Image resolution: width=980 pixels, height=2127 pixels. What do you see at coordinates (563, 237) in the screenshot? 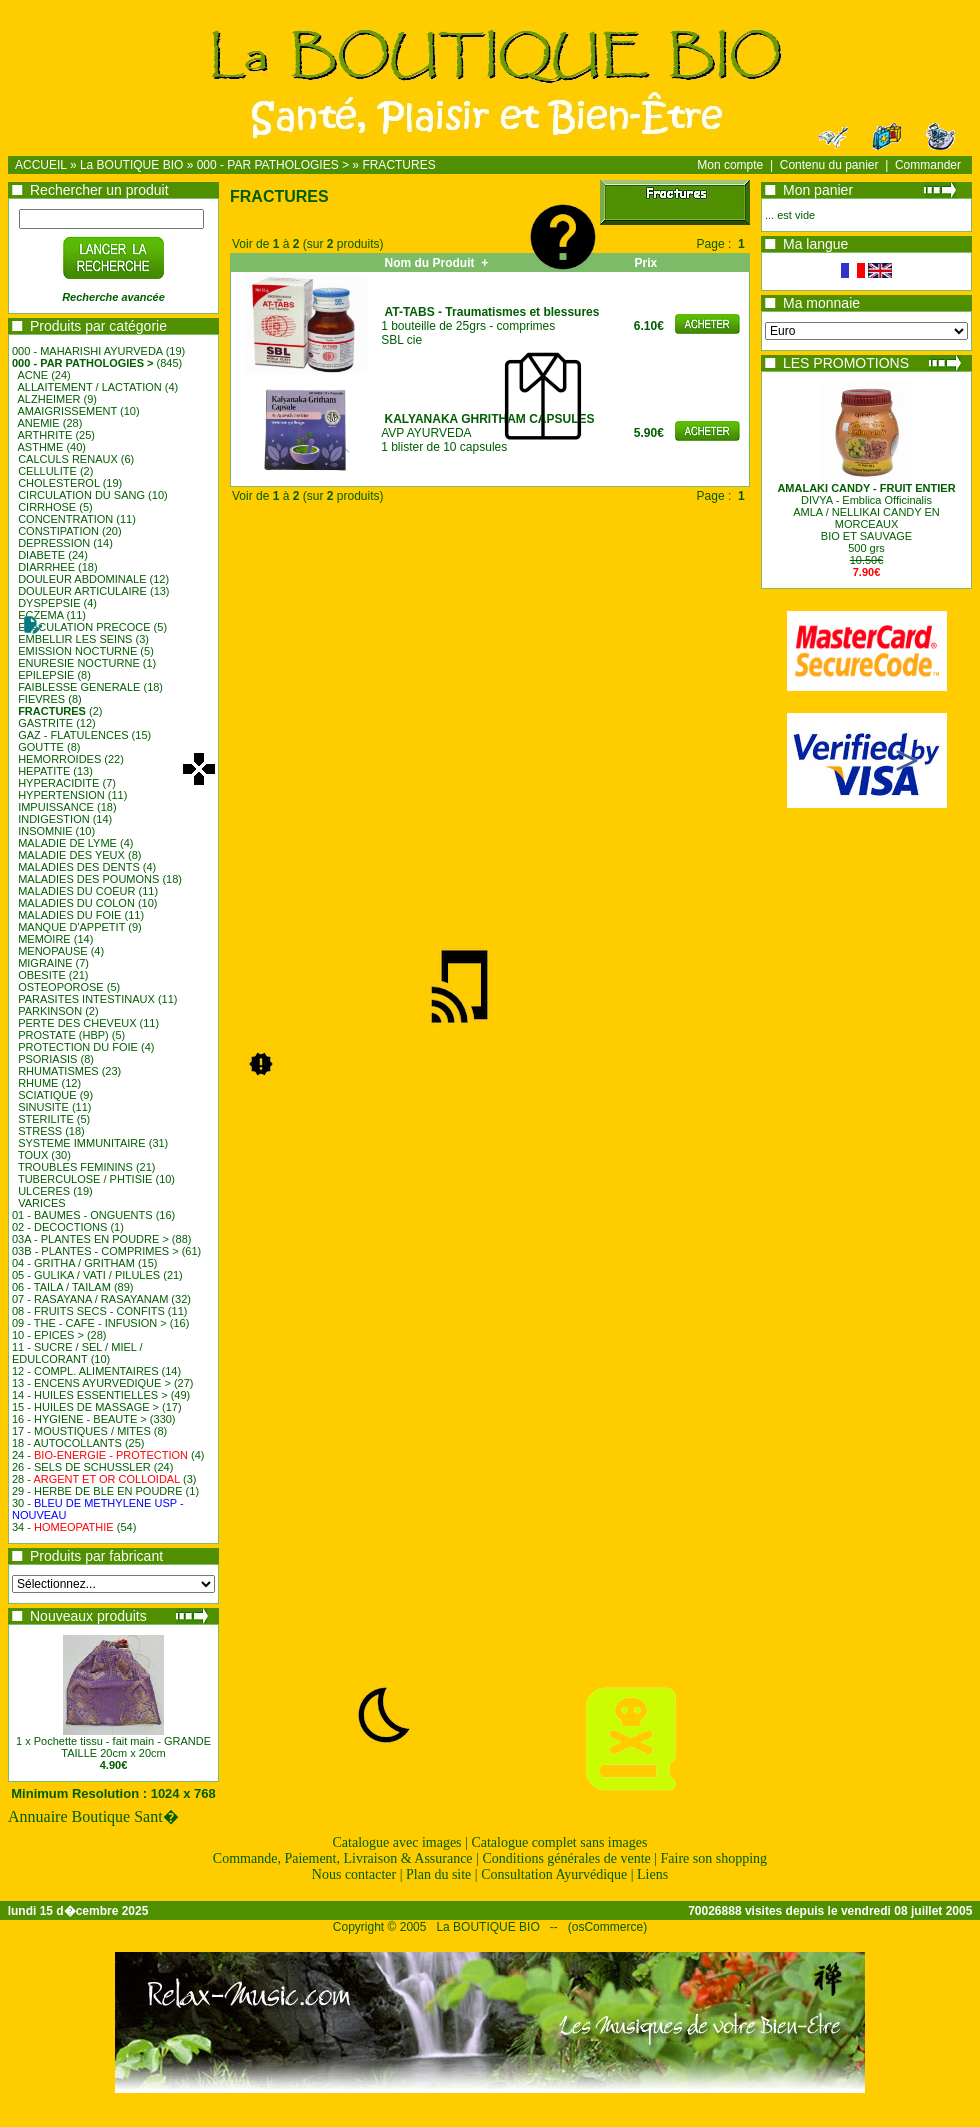
I see `access help or support information` at bounding box center [563, 237].